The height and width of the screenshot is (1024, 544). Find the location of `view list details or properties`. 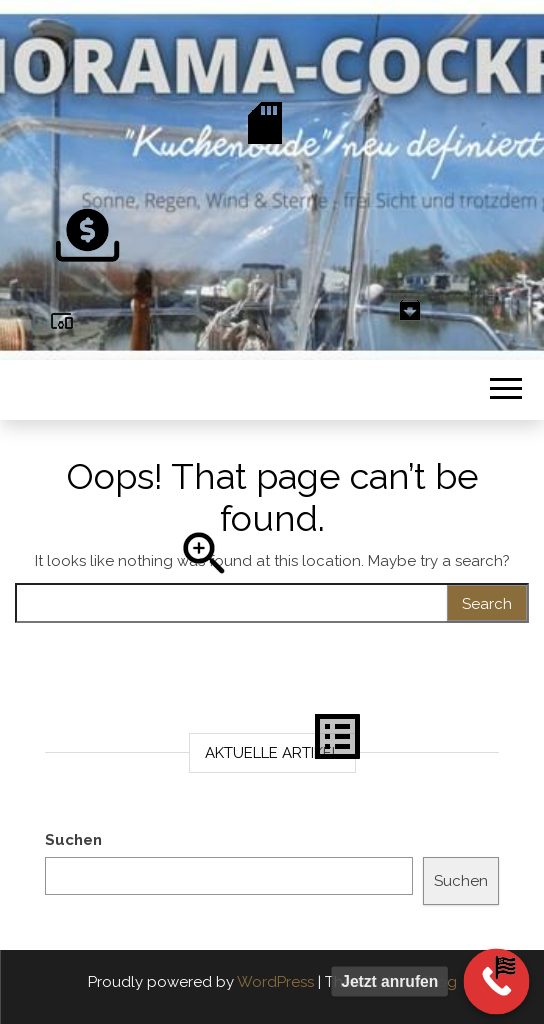

view list details or properties is located at coordinates (337, 736).